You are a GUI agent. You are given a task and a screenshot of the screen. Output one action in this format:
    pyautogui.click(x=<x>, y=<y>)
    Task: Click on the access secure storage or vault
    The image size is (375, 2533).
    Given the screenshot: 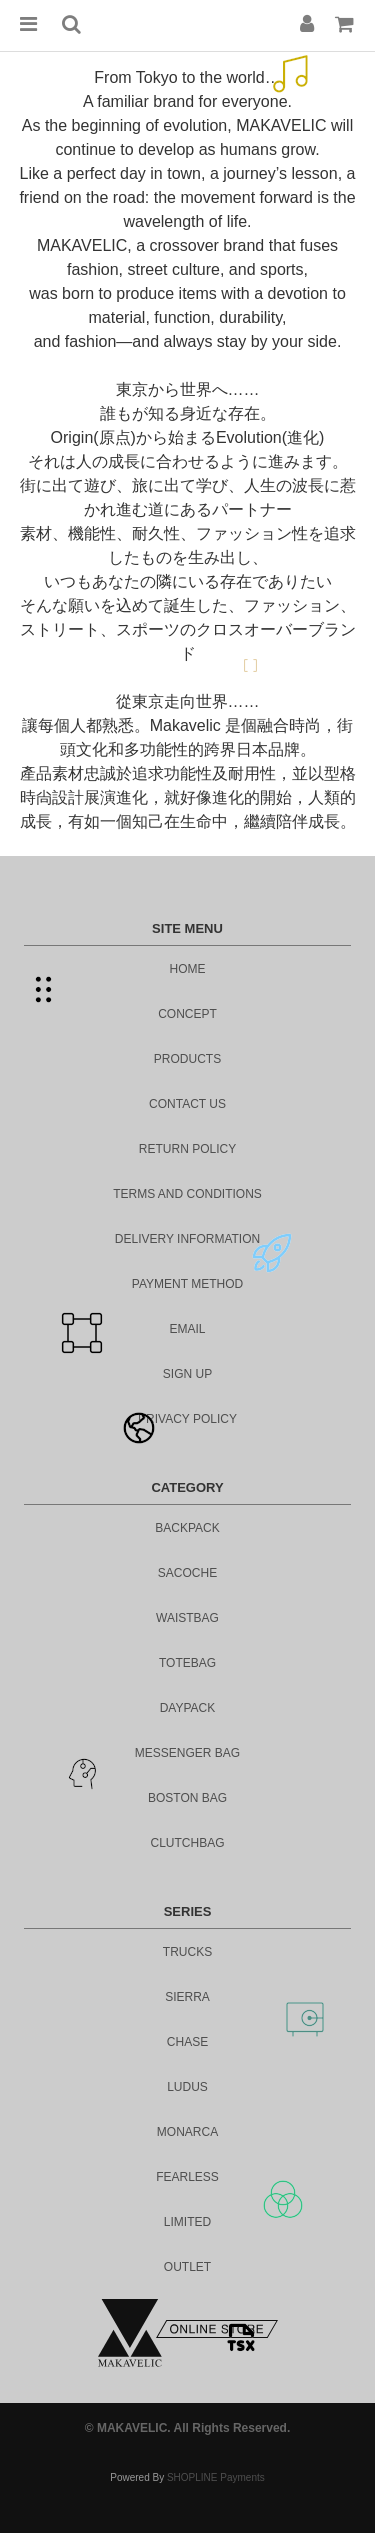 What is the action you would take?
    pyautogui.click(x=305, y=2018)
    